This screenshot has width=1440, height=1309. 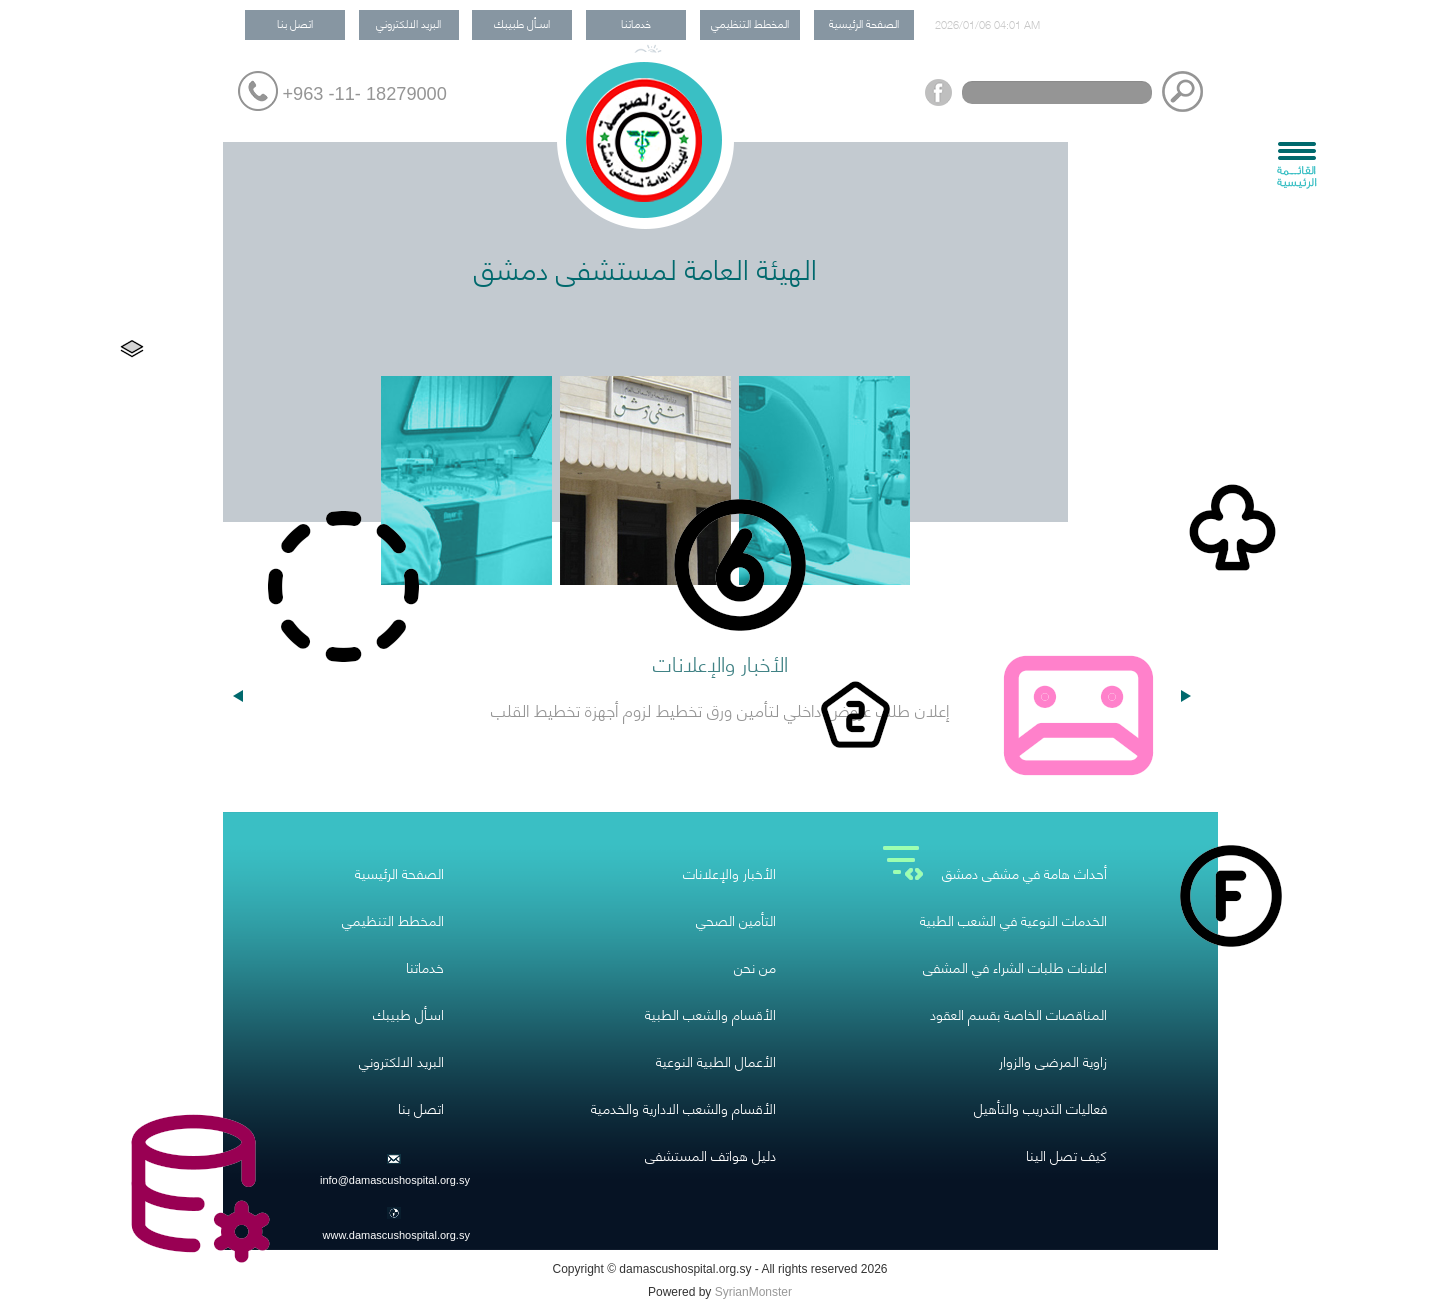 What do you see at coordinates (1231, 896) in the screenshot?
I see `facebook shortcut or social sharing` at bounding box center [1231, 896].